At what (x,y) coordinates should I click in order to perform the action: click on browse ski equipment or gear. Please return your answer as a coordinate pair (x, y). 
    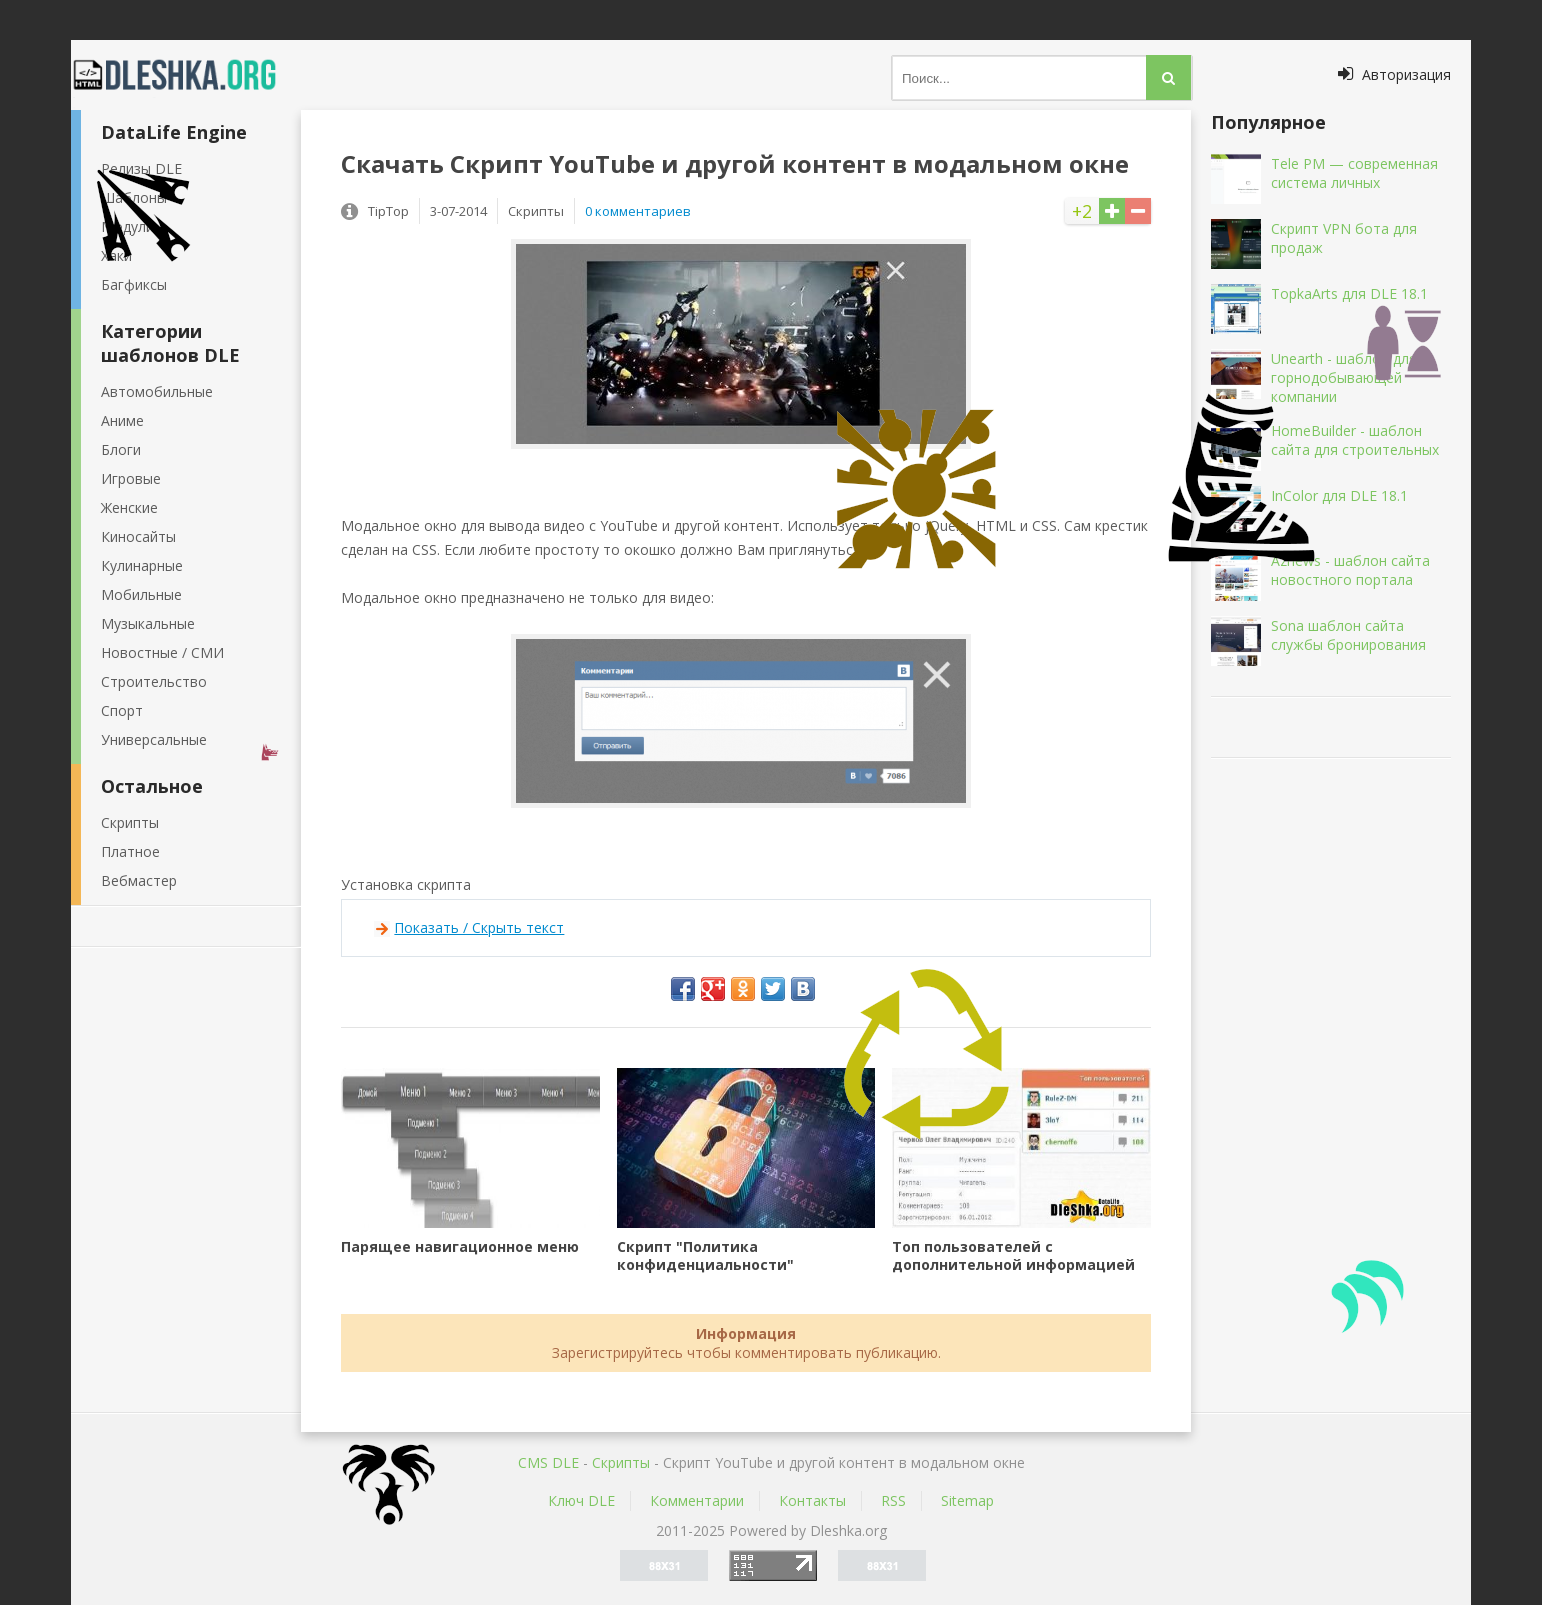
    Looking at the image, I should click on (1241, 477).